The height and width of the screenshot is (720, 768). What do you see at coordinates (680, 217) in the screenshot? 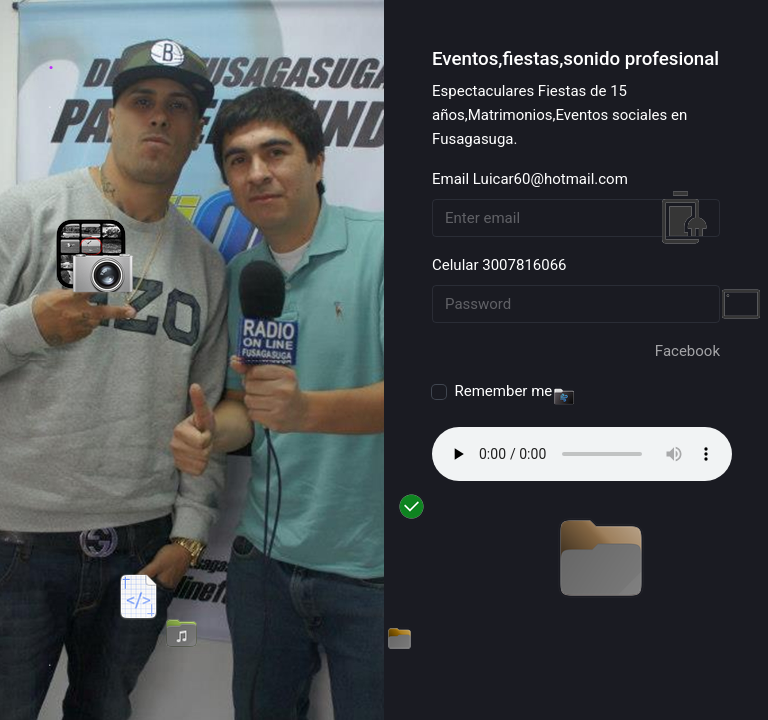
I see `view battery and power management settings` at bounding box center [680, 217].